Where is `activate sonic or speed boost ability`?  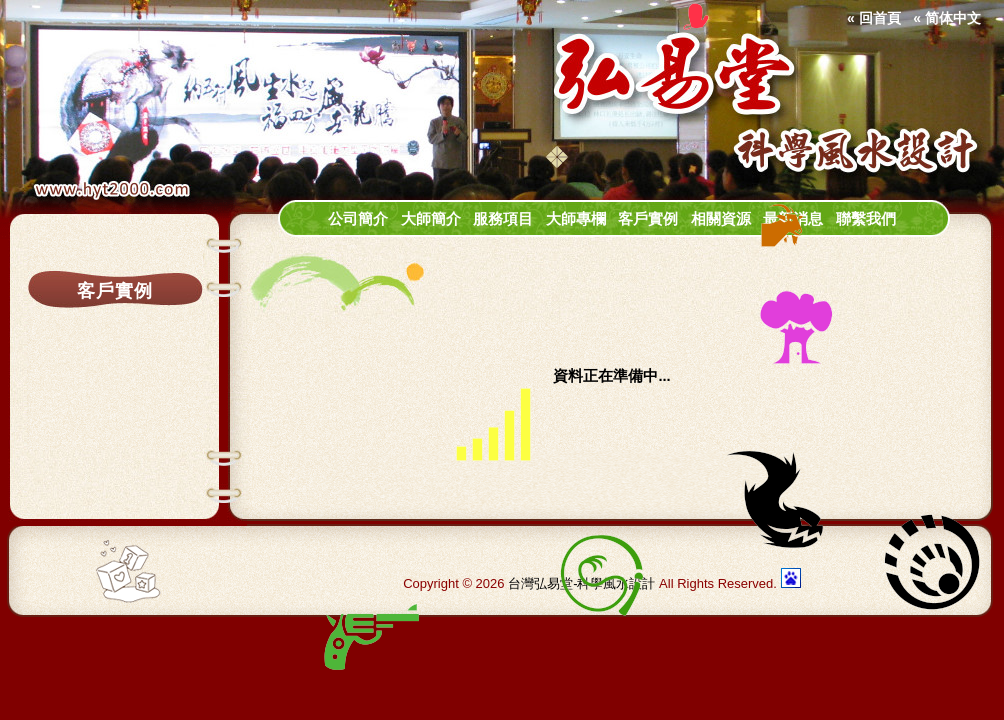 activate sonic or speed boost ability is located at coordinates (932, 562).